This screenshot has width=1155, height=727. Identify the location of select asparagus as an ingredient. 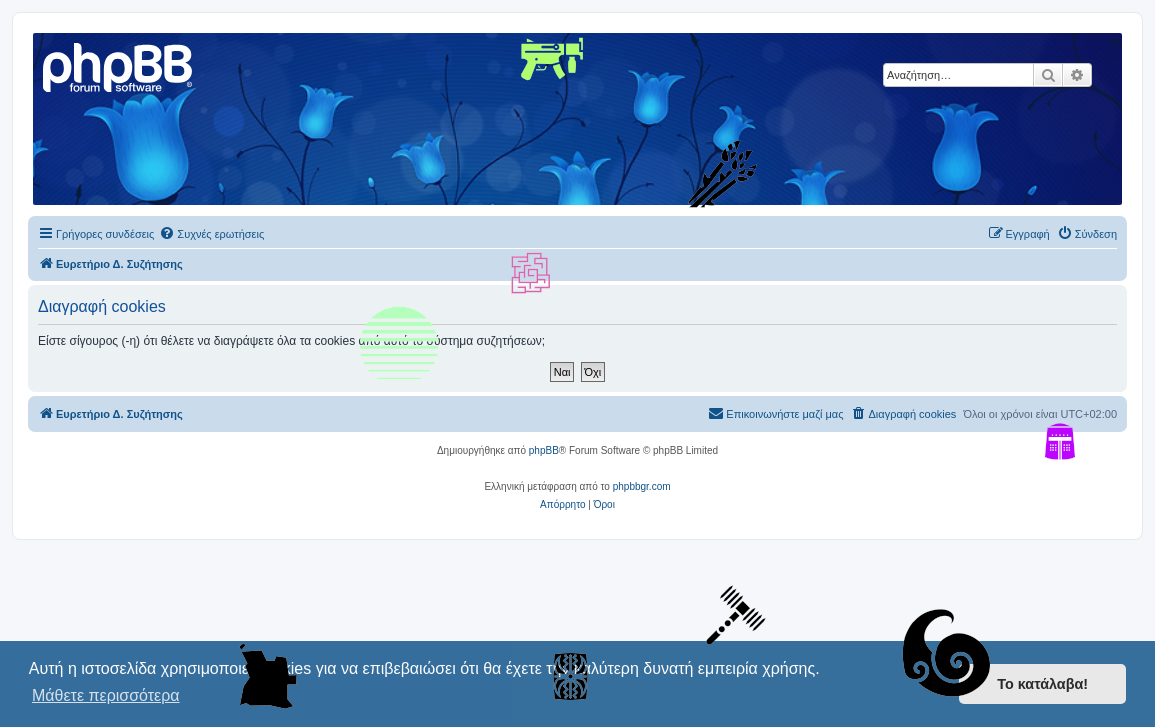
(722, 173).